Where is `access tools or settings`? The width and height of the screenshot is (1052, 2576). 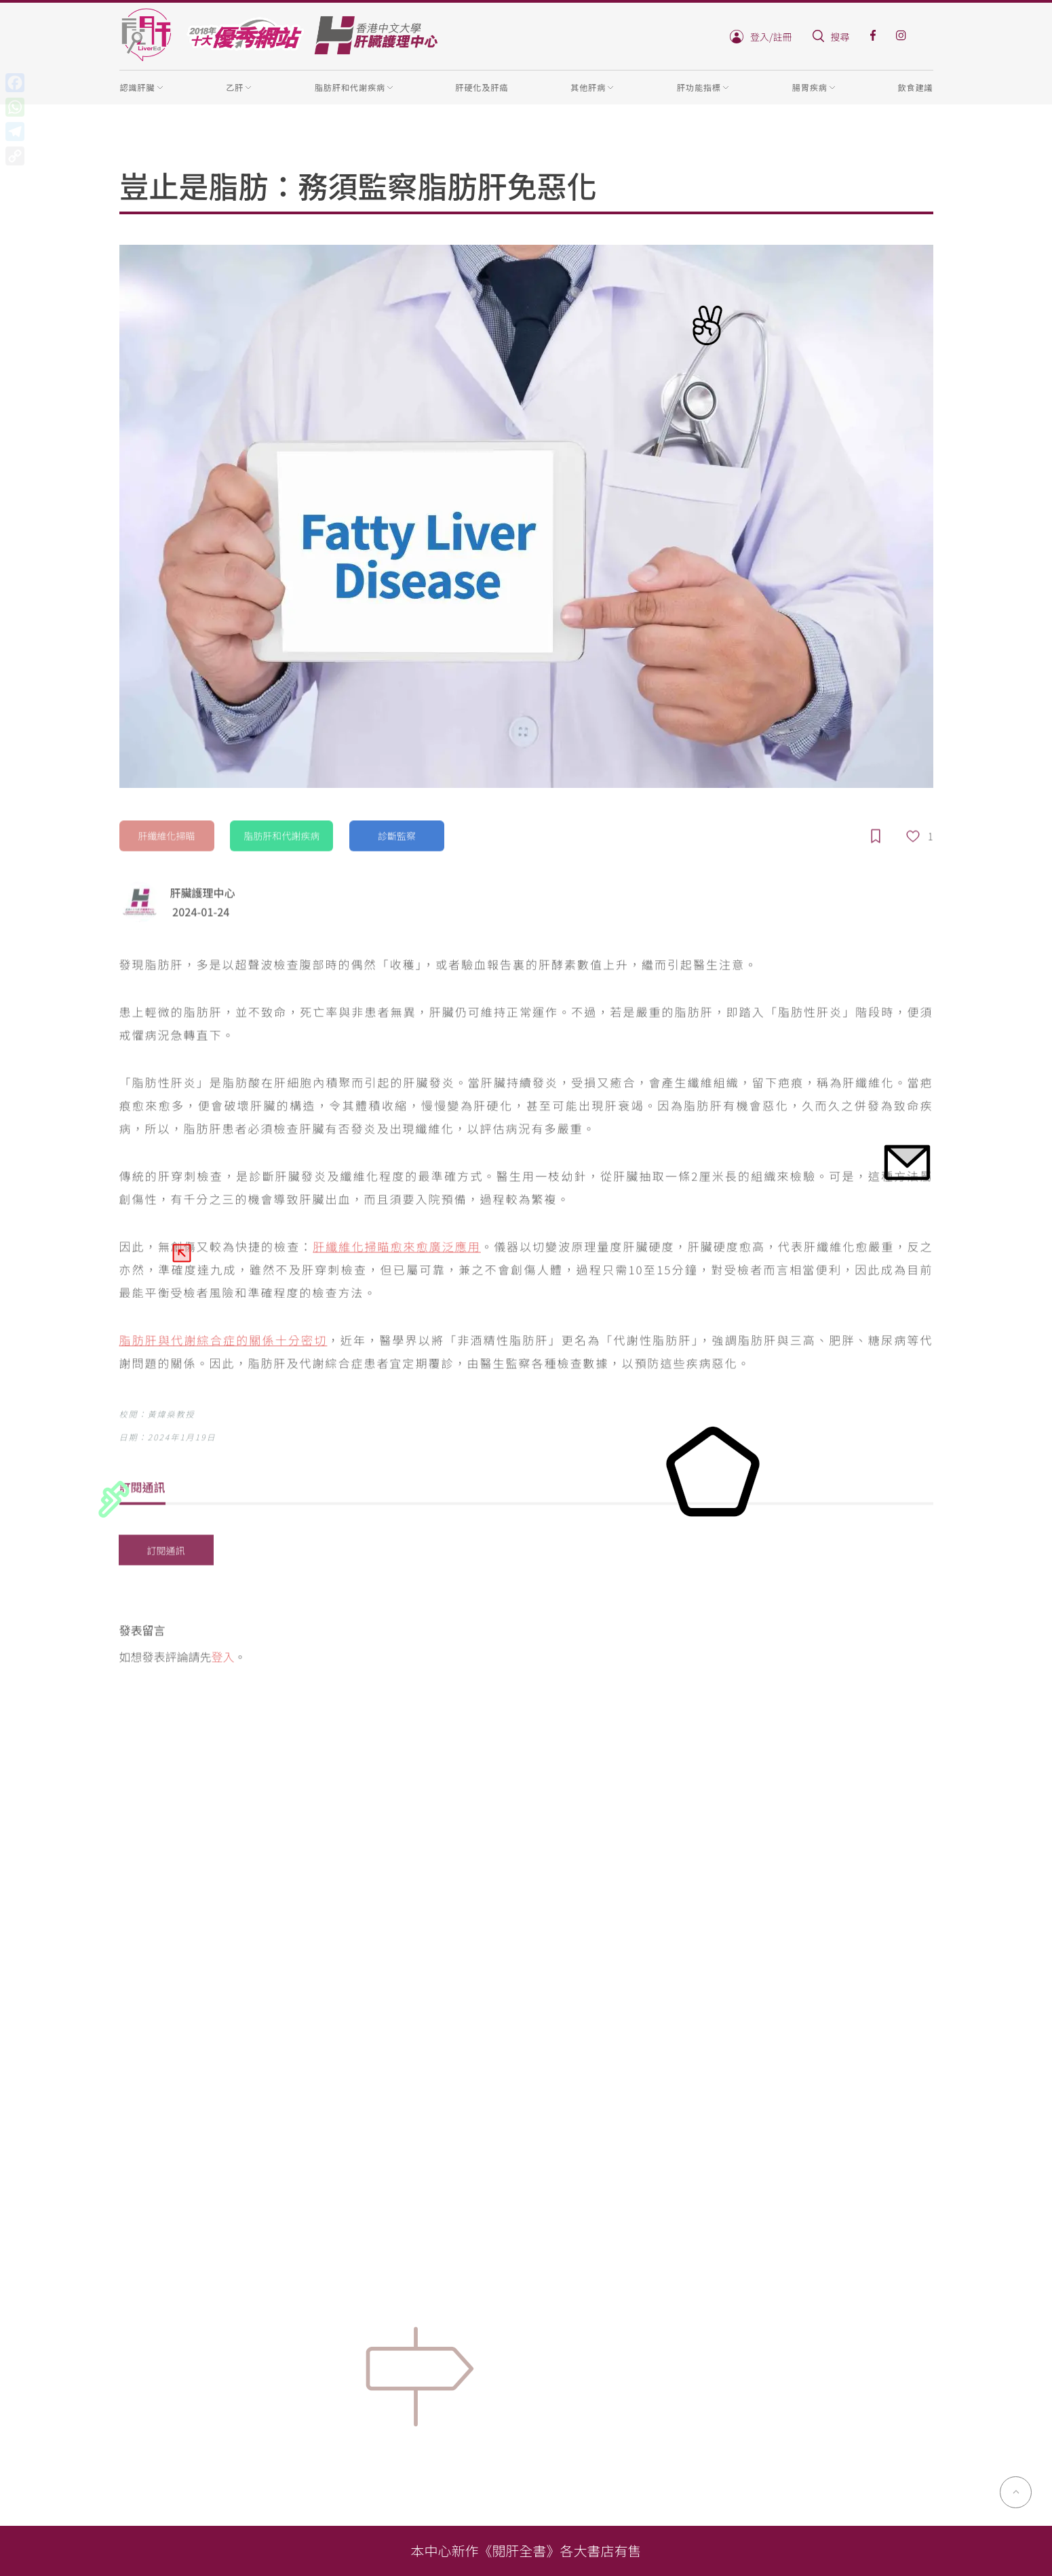
access tools or settings is located at coordinates (113, 1499).